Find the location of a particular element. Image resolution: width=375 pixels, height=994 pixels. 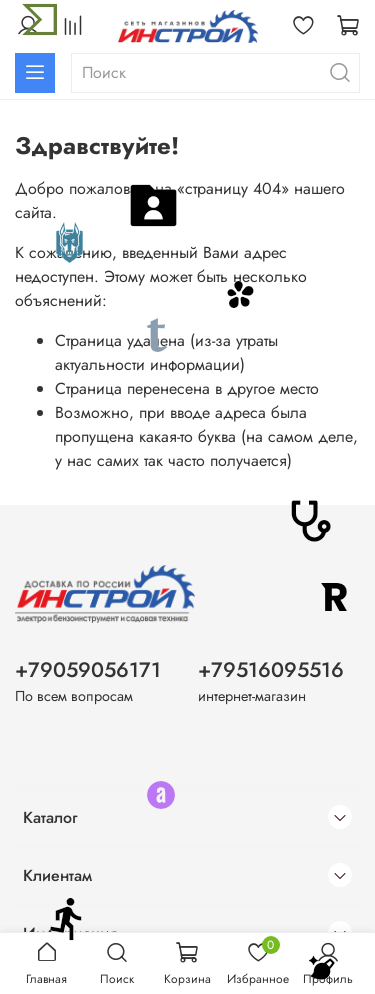

access health or medical features is located at coordinates (309, 520).